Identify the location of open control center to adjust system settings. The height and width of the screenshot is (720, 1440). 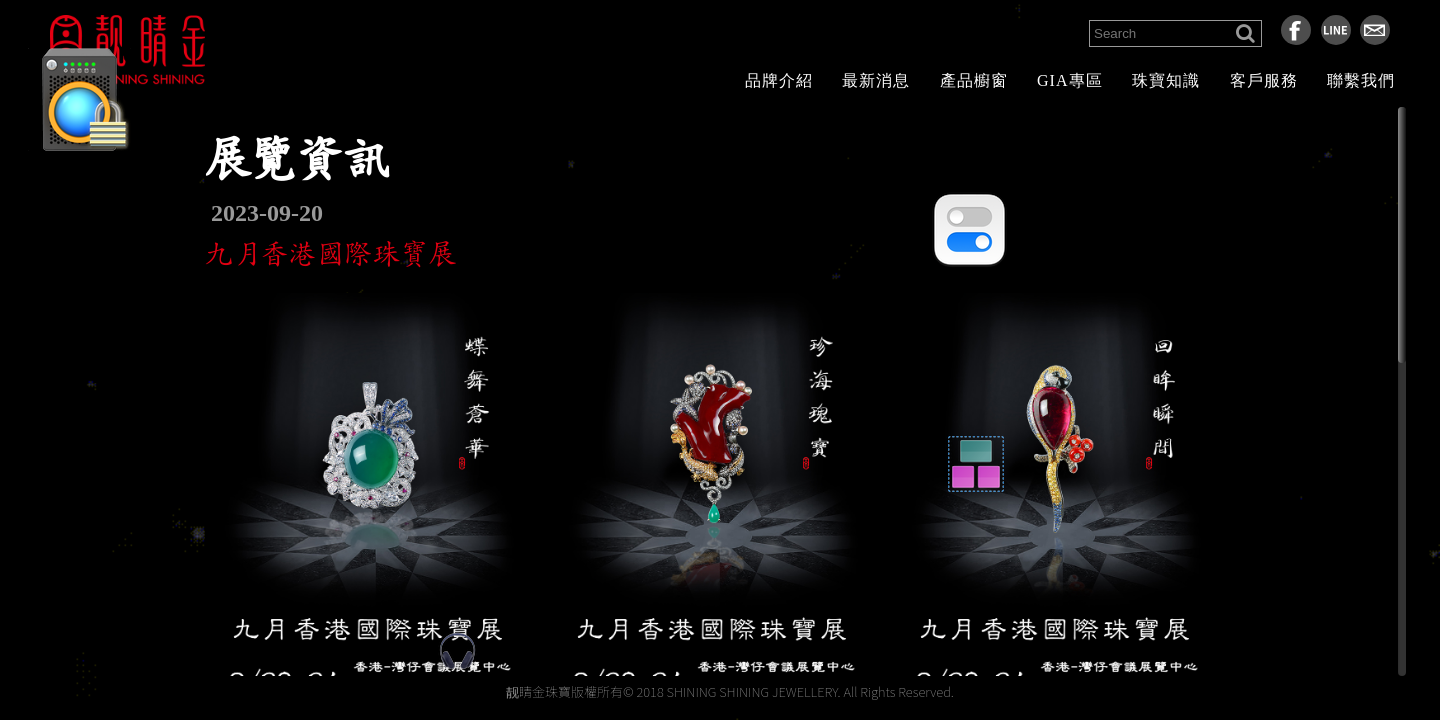
(969, 229).